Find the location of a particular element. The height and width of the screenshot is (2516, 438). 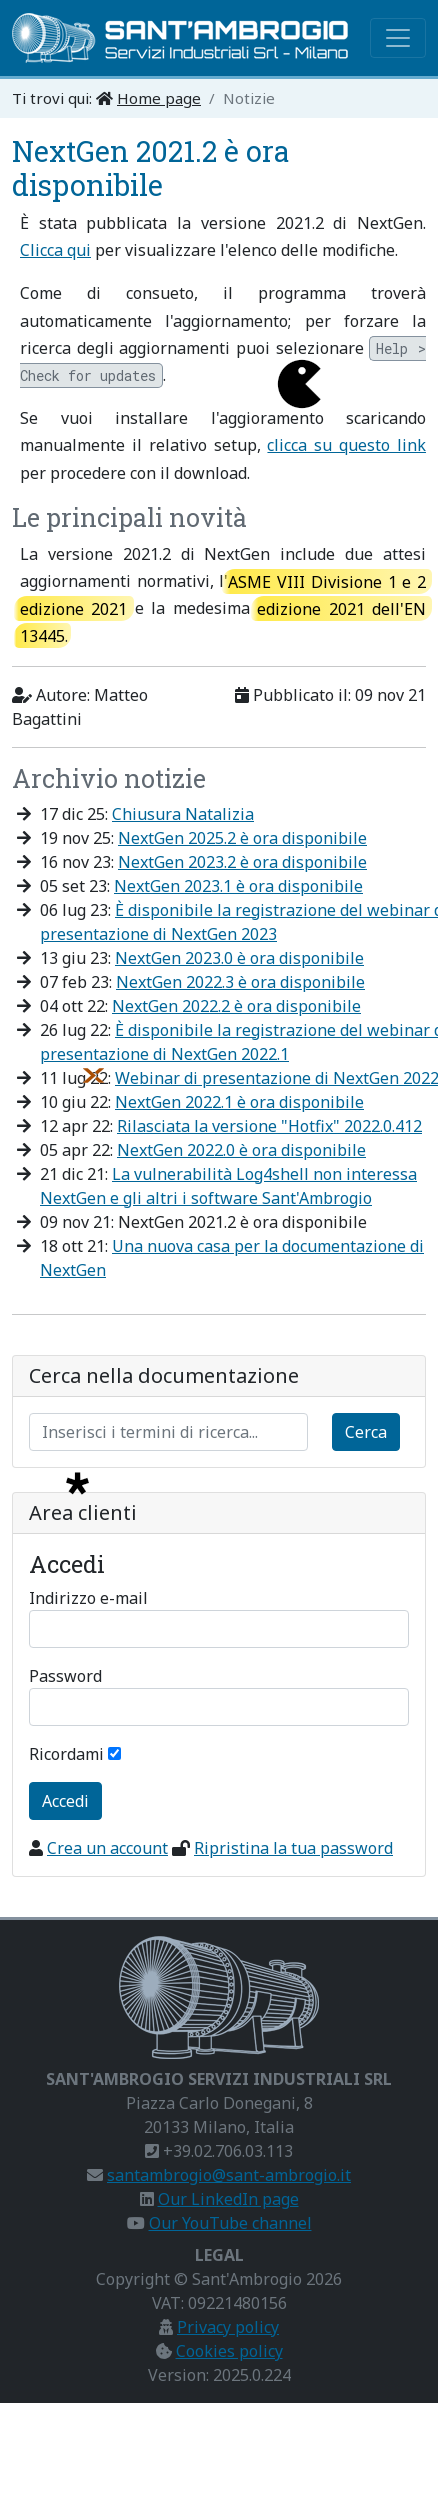

open games or gaming section is located at coordinates (302, 384).